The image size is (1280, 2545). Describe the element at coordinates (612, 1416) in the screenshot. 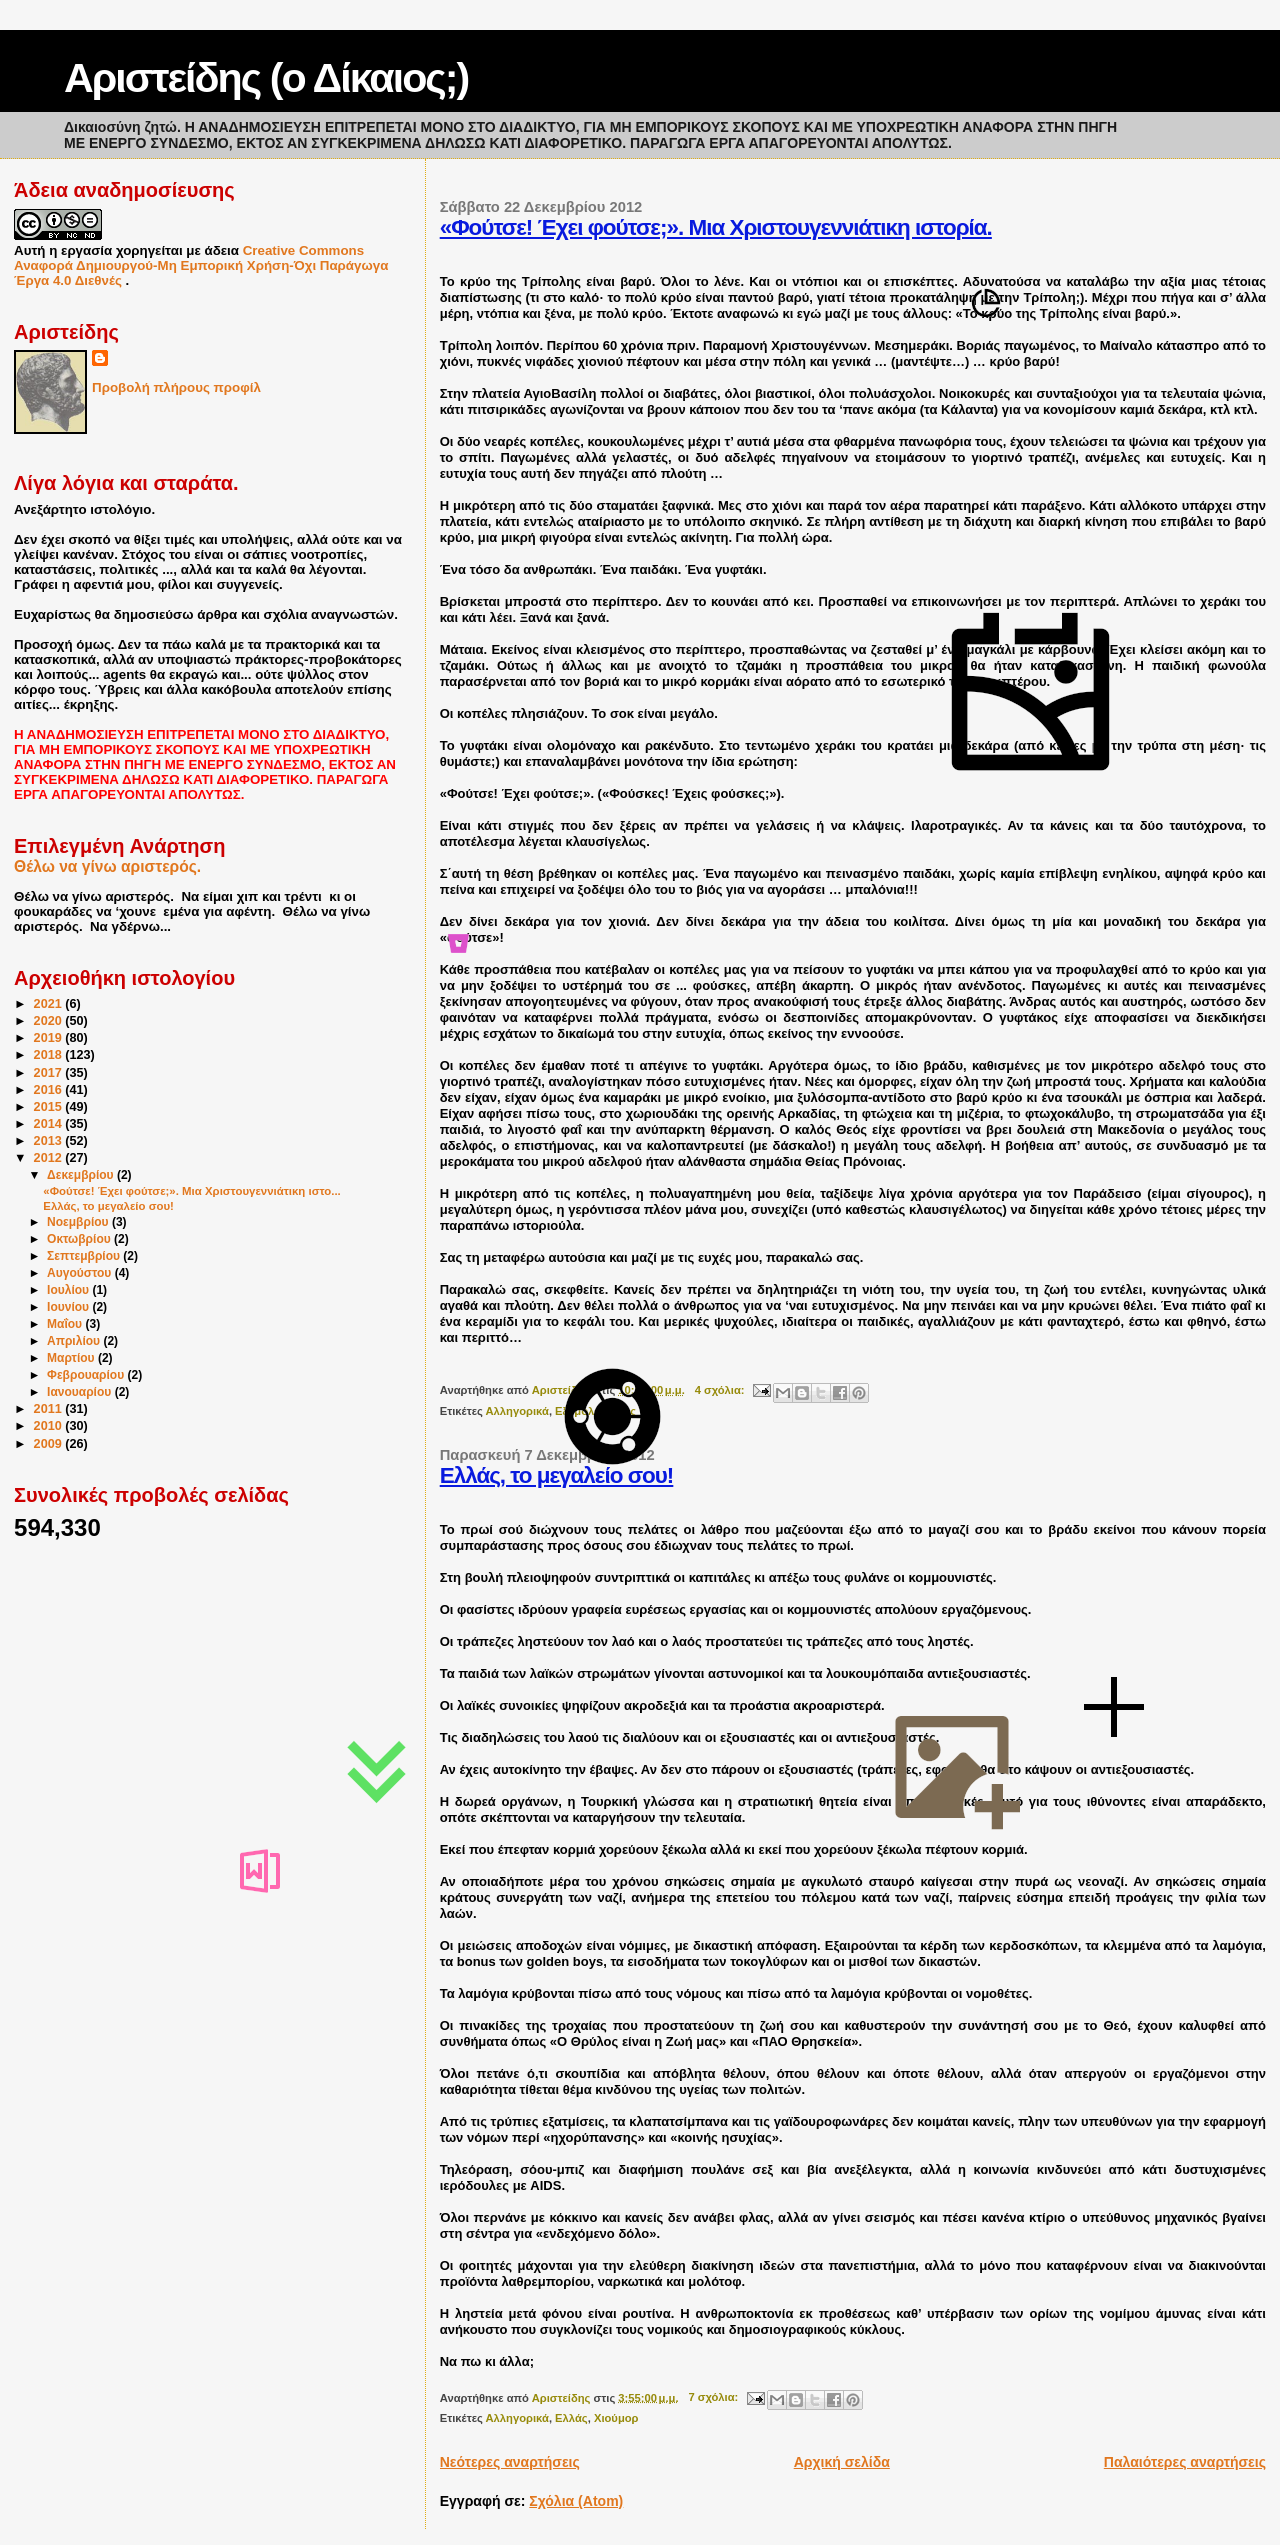

I see `launch ubuntu operating system` at that location.